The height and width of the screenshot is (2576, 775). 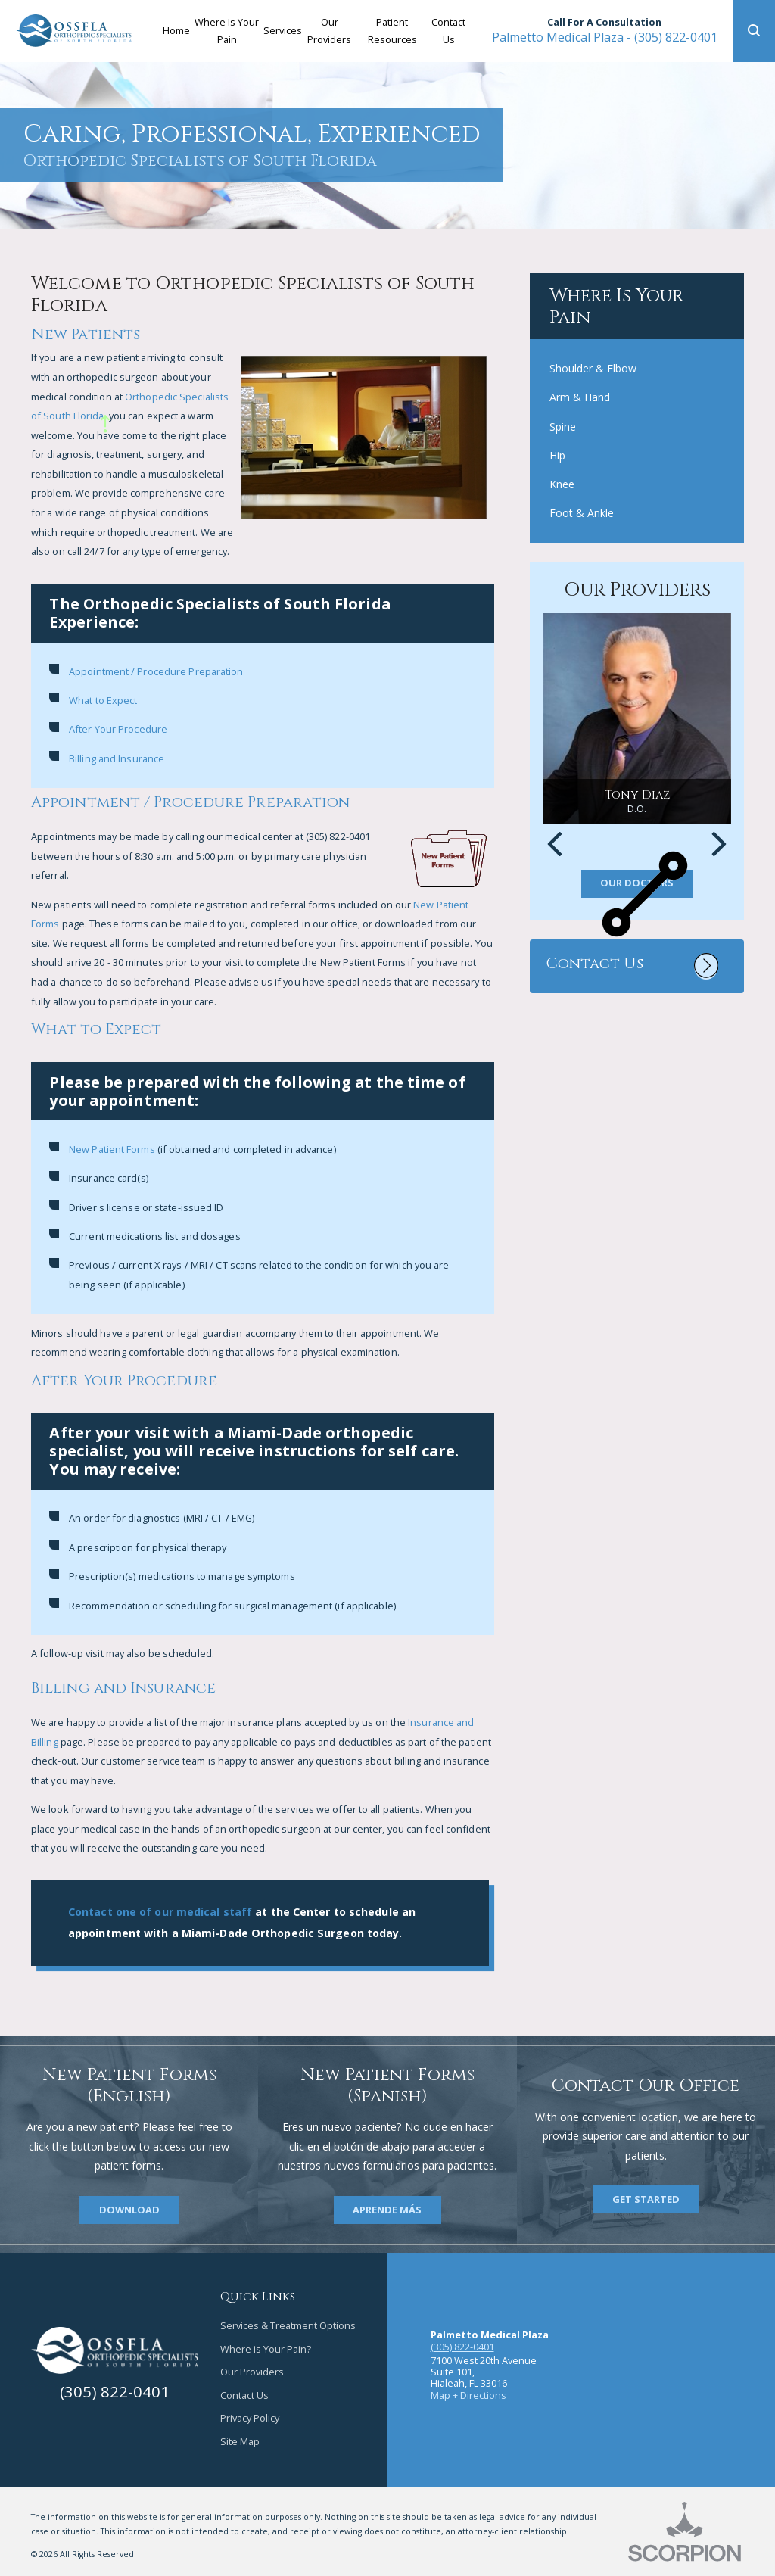 What do you see at coordinates (645, 894) in the screenshot?
I see `draw a straight line between two points` at bounding box center [645, 894].